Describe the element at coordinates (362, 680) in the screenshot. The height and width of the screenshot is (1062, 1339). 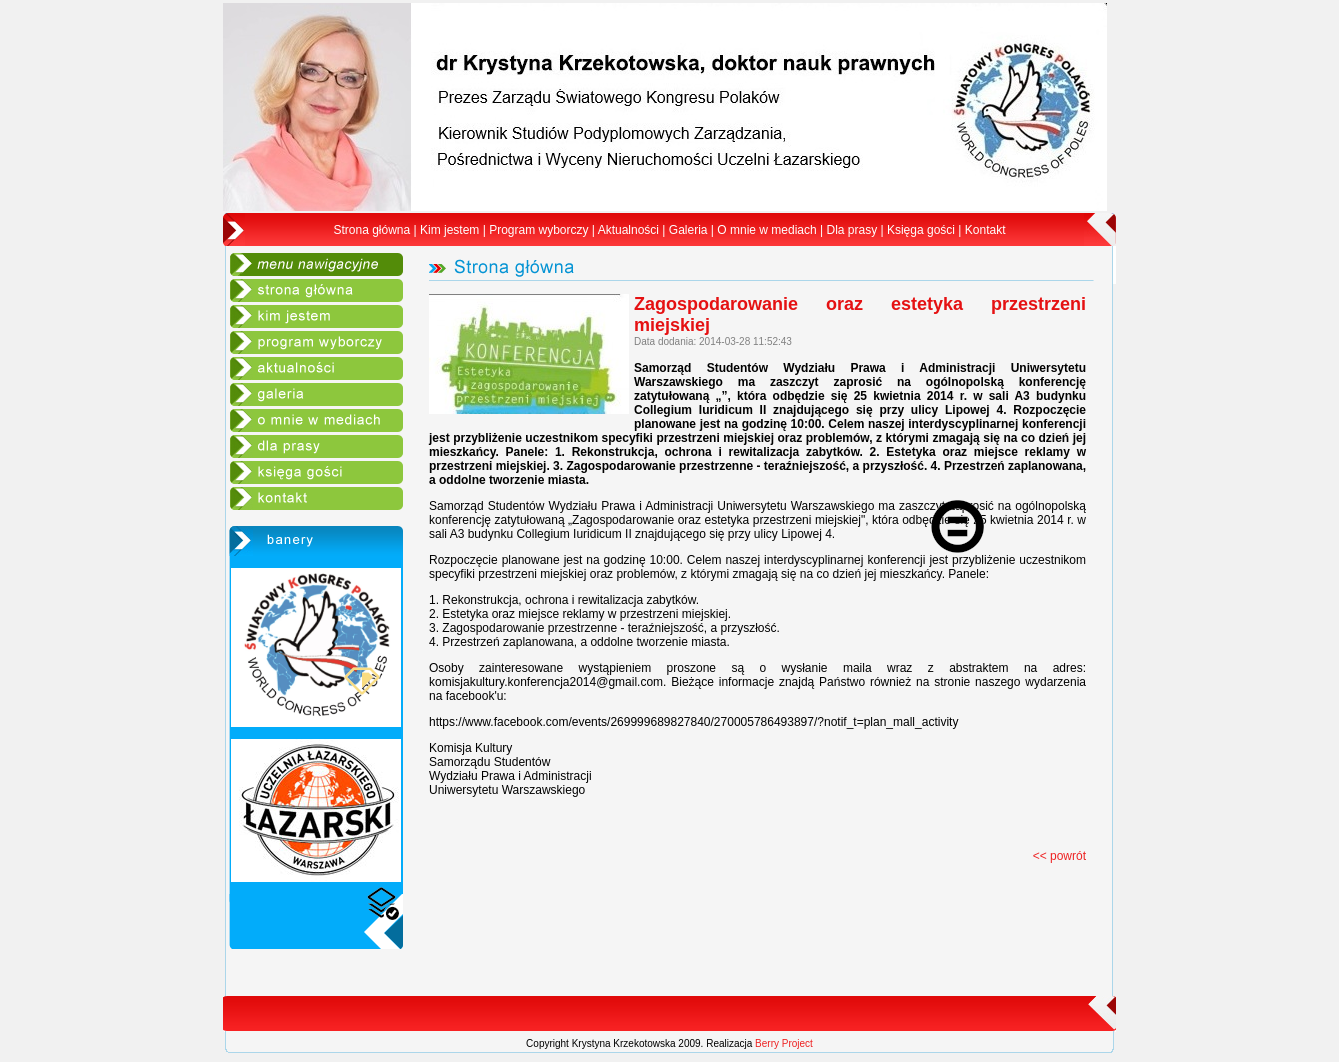
I see `ruby programming language file type indicator` at that location.